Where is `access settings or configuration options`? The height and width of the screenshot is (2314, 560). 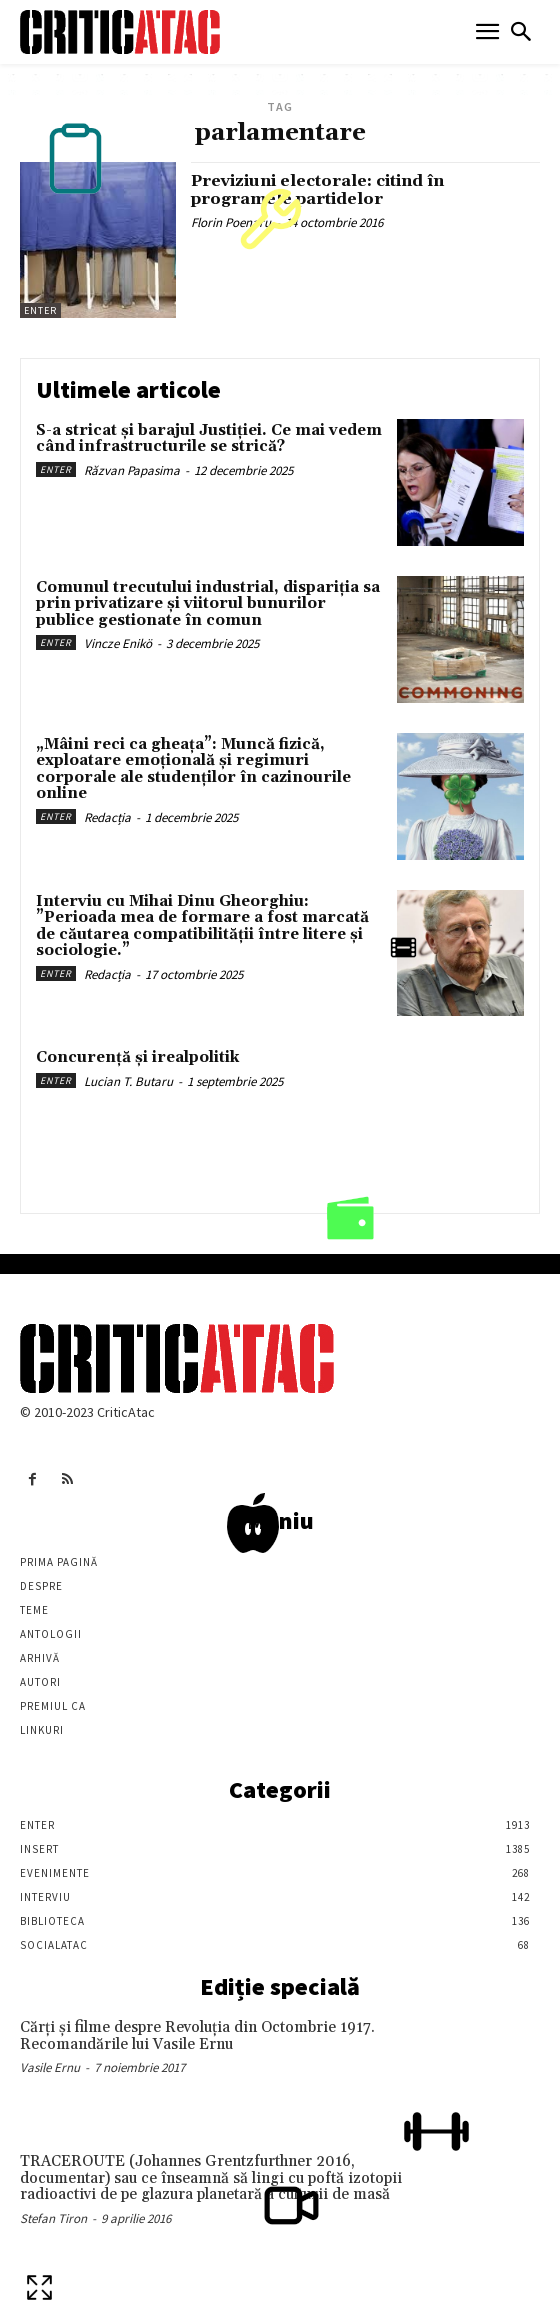
access settings or configuration options is located at coordinates (269, 220).